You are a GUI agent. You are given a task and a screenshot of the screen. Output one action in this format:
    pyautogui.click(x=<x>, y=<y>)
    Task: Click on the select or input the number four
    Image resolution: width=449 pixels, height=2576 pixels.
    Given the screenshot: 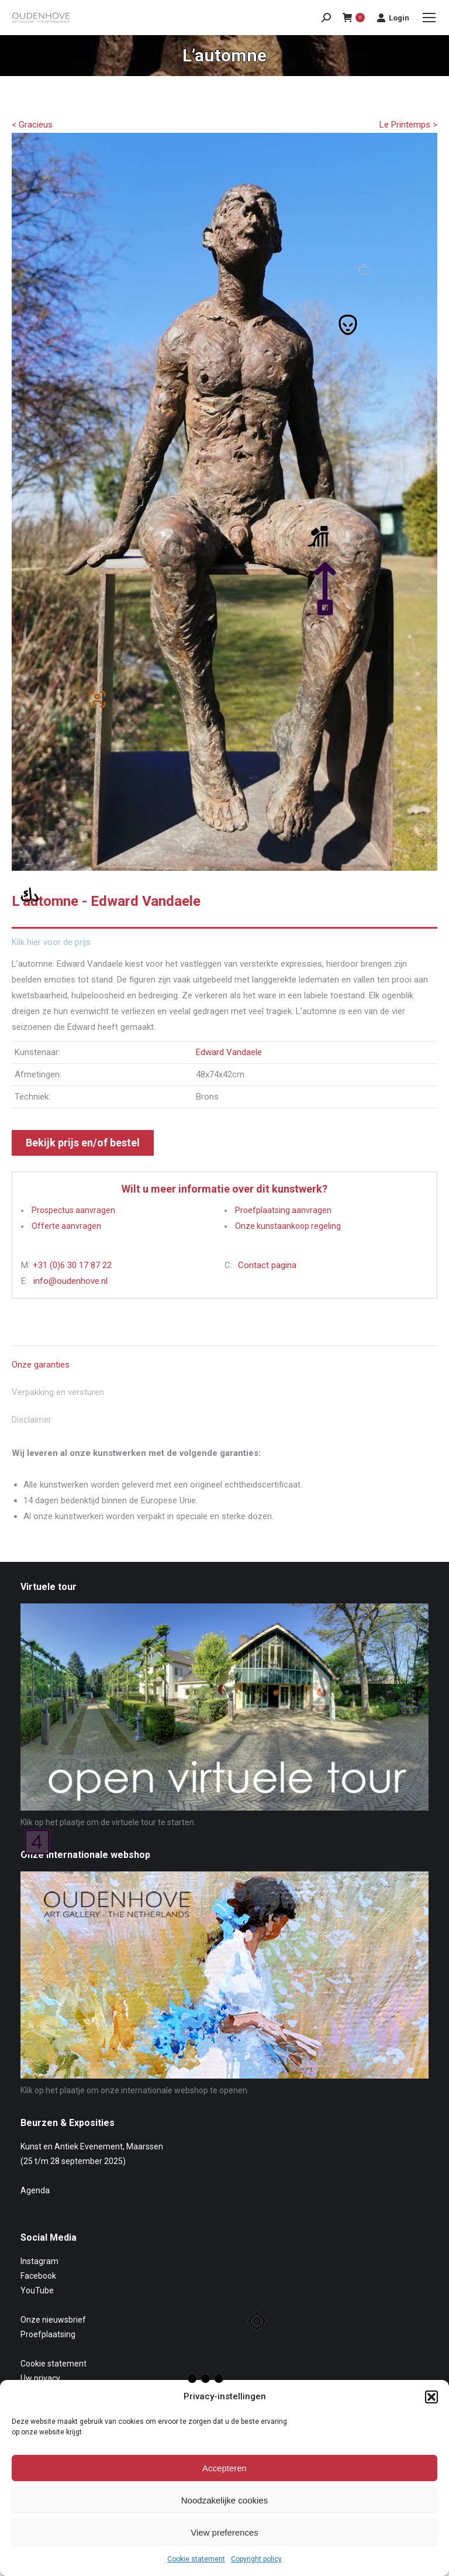 What is the action you would take?
    pyautogui.click(x=37, y=1842)
    